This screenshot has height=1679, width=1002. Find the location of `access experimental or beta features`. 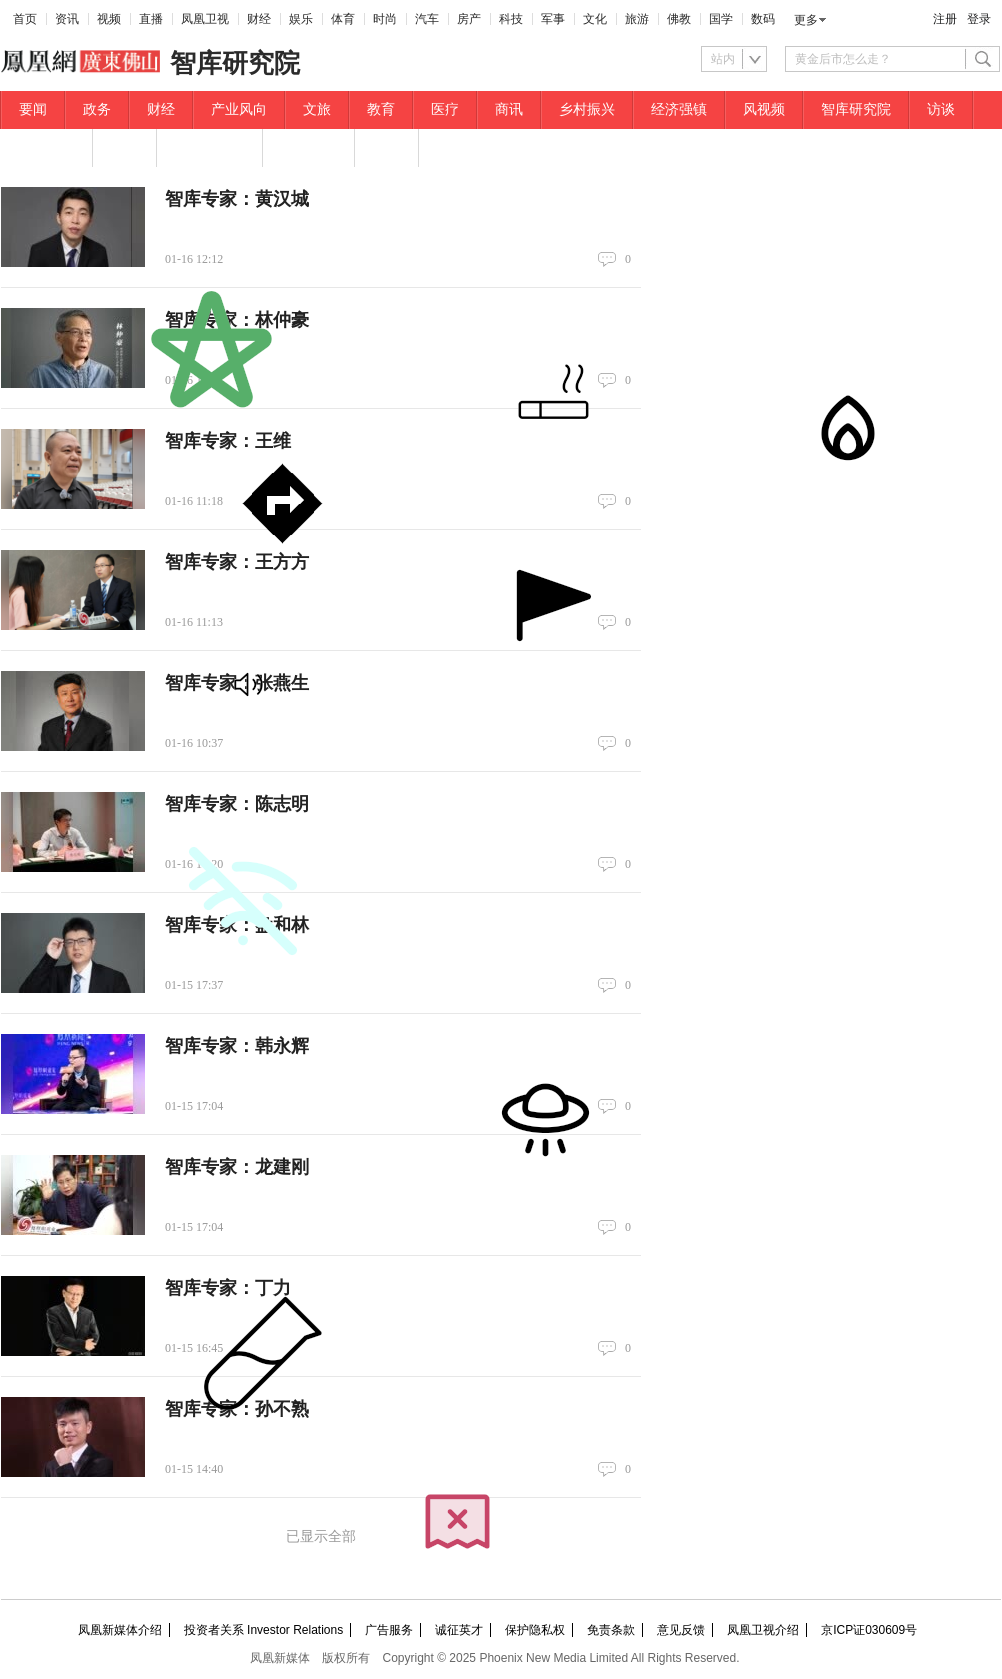

access experimental or beta features is located at coordinates (260, 1353).